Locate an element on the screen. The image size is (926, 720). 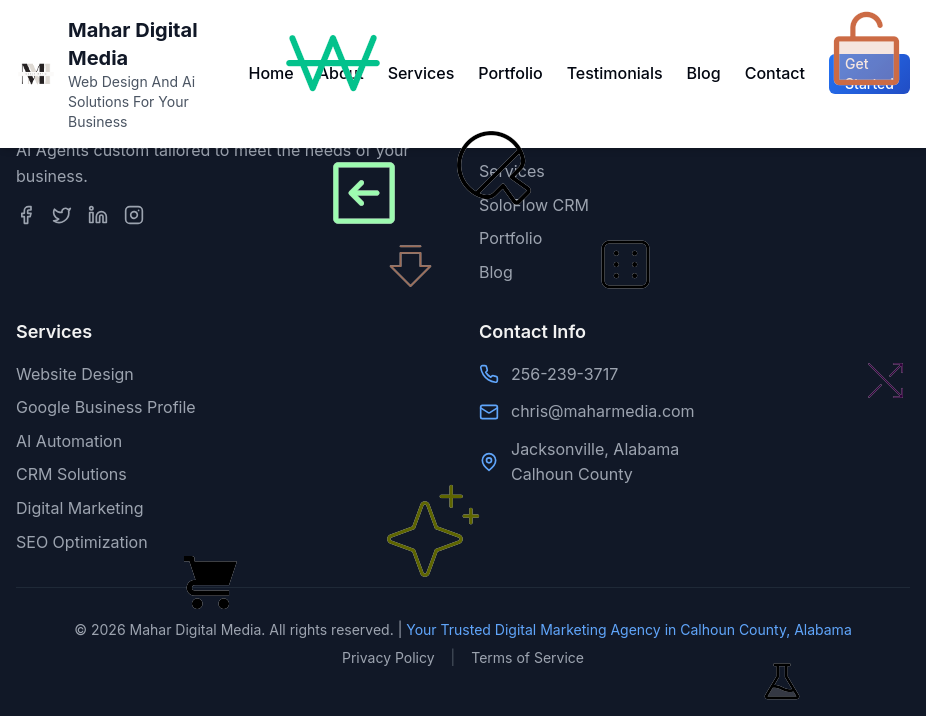
view your shopping cart is located at coordinates (210, 582).